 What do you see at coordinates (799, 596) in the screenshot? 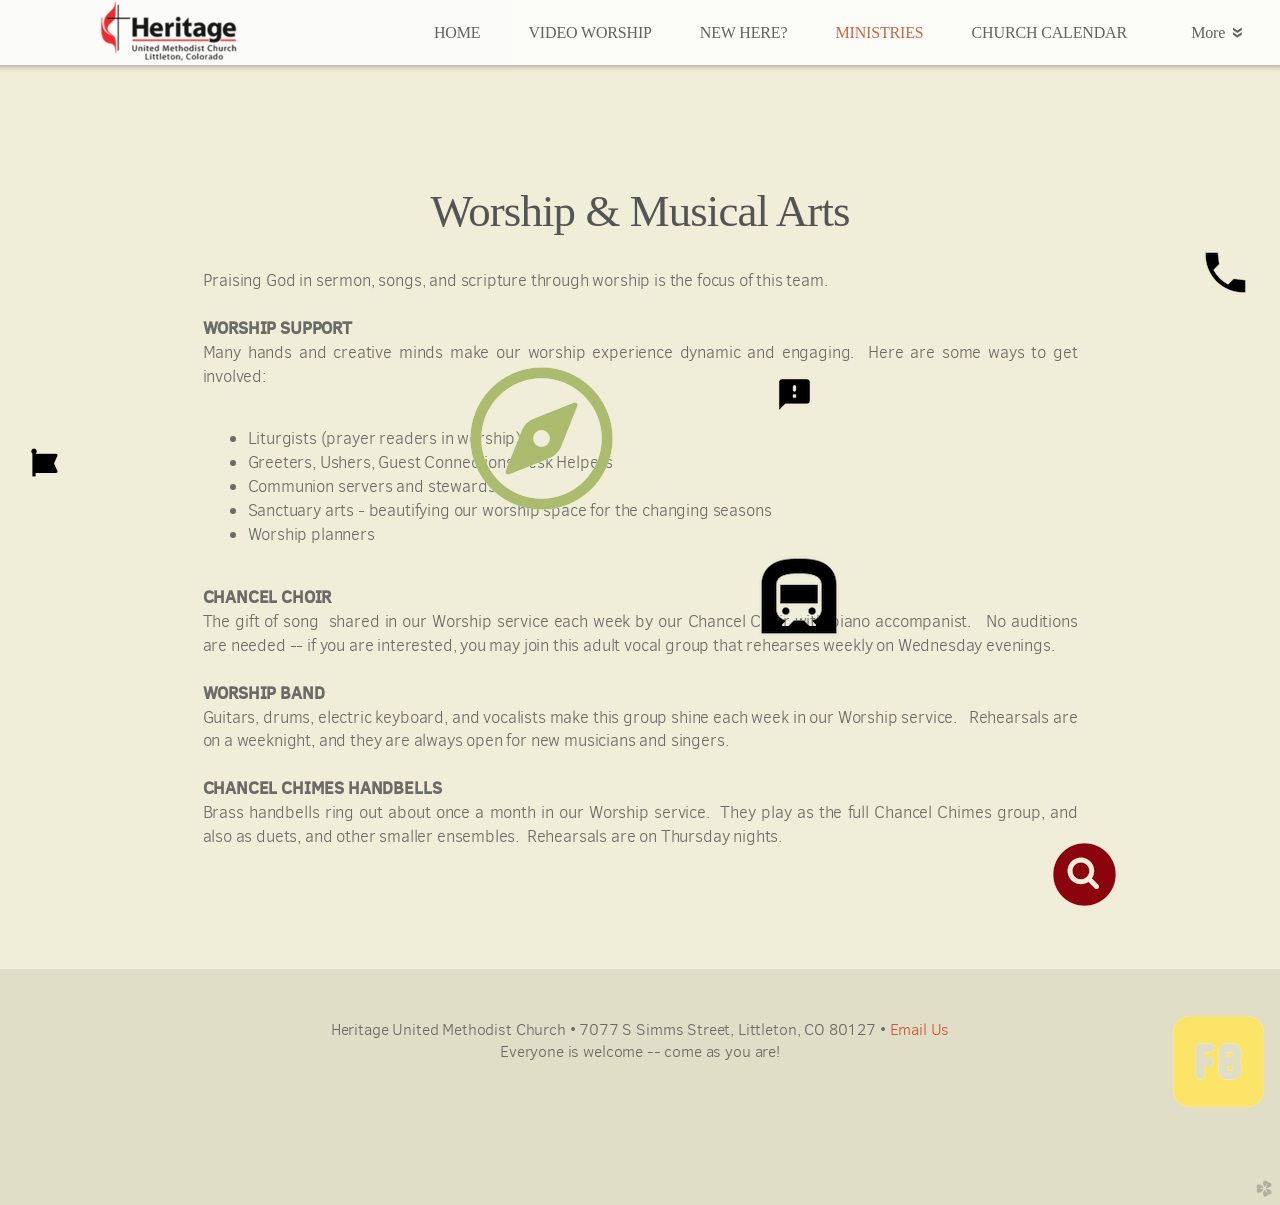
I see `view subway or metro transit options` at bounding box center [799, 596].